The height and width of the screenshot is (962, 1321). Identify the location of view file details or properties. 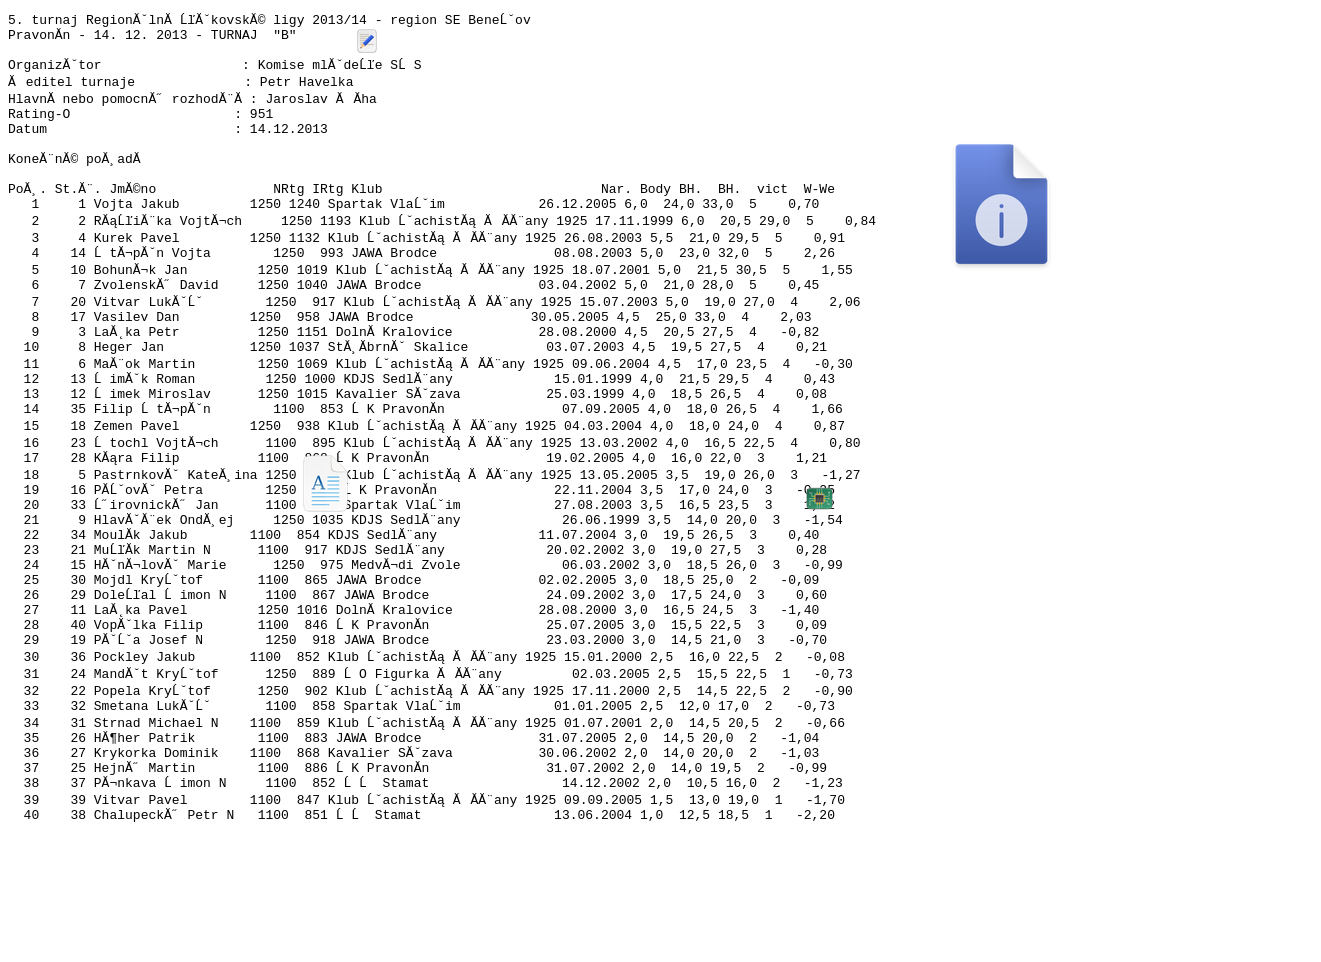
(1001, 206).